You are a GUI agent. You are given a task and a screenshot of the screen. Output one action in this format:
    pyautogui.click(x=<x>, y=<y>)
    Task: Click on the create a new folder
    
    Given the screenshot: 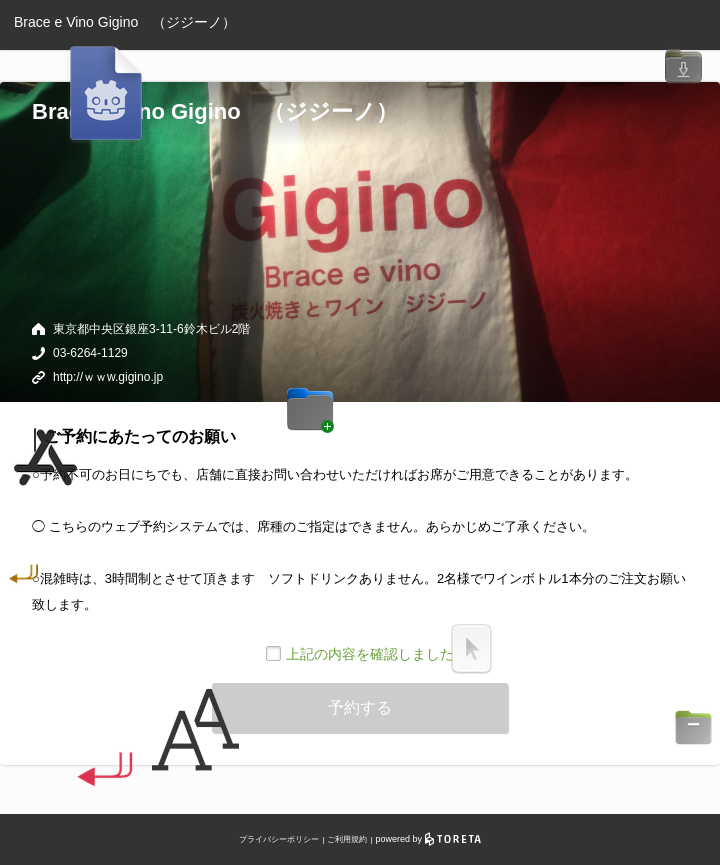 What is the action you would take?
    pyautogui.click(x=310, y=409)
    